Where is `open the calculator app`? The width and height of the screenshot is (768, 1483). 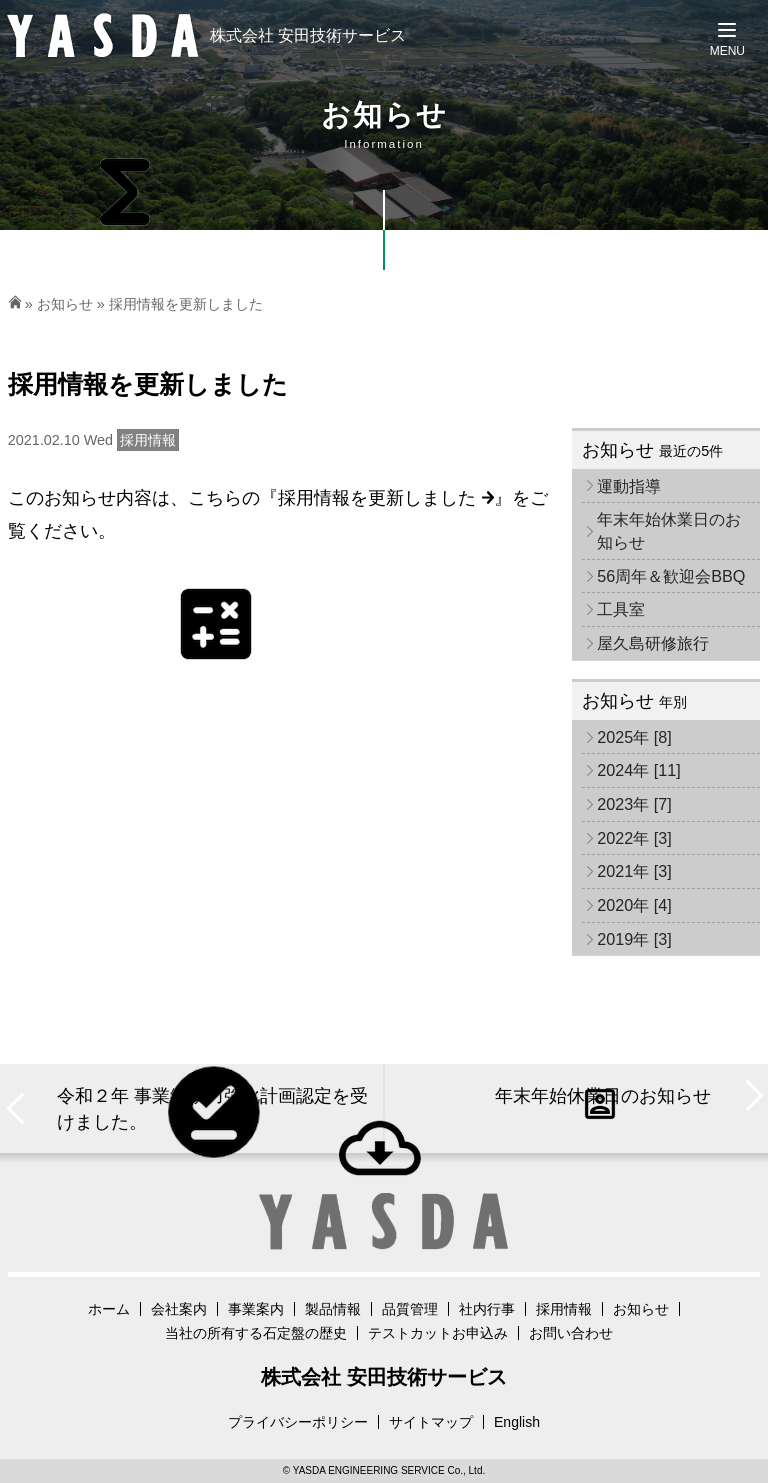 open the calculator app is located at coordinates (216, 624).